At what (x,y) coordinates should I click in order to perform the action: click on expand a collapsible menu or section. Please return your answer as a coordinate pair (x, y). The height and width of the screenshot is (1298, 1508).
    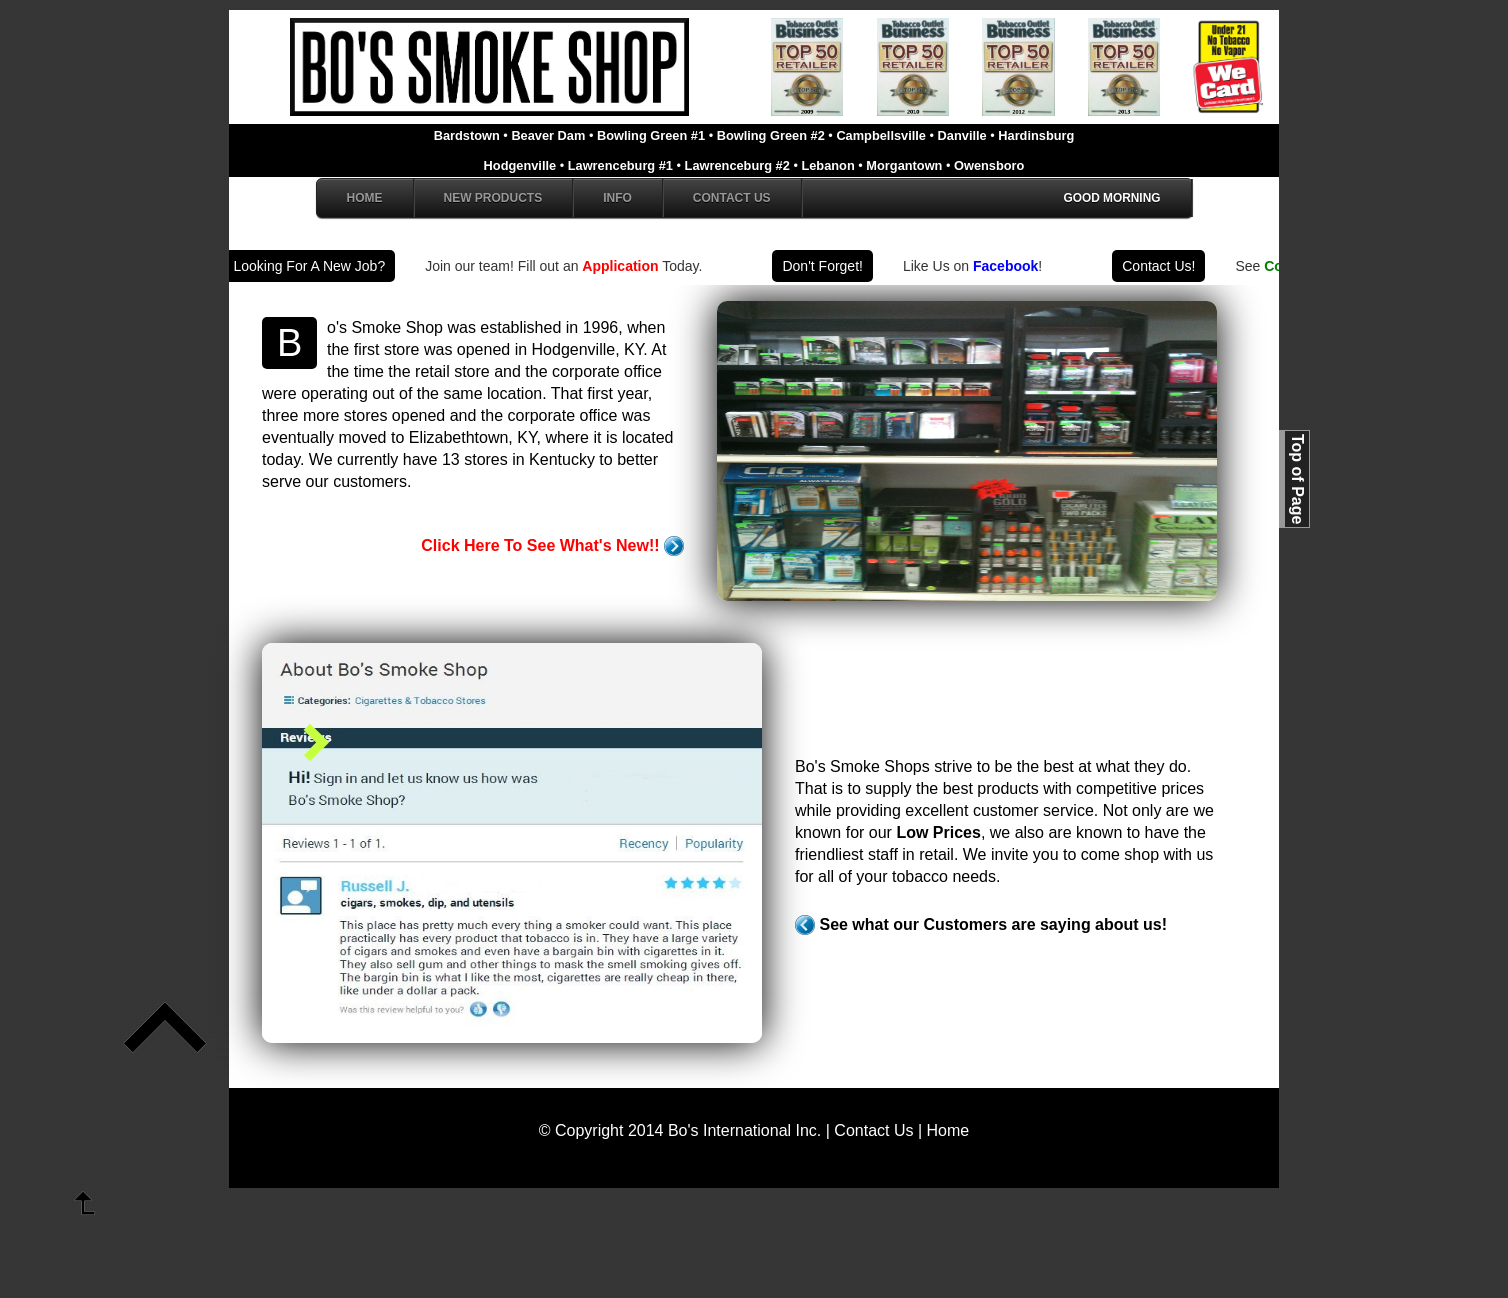
    Looking at the image, I should click on (315, 742).